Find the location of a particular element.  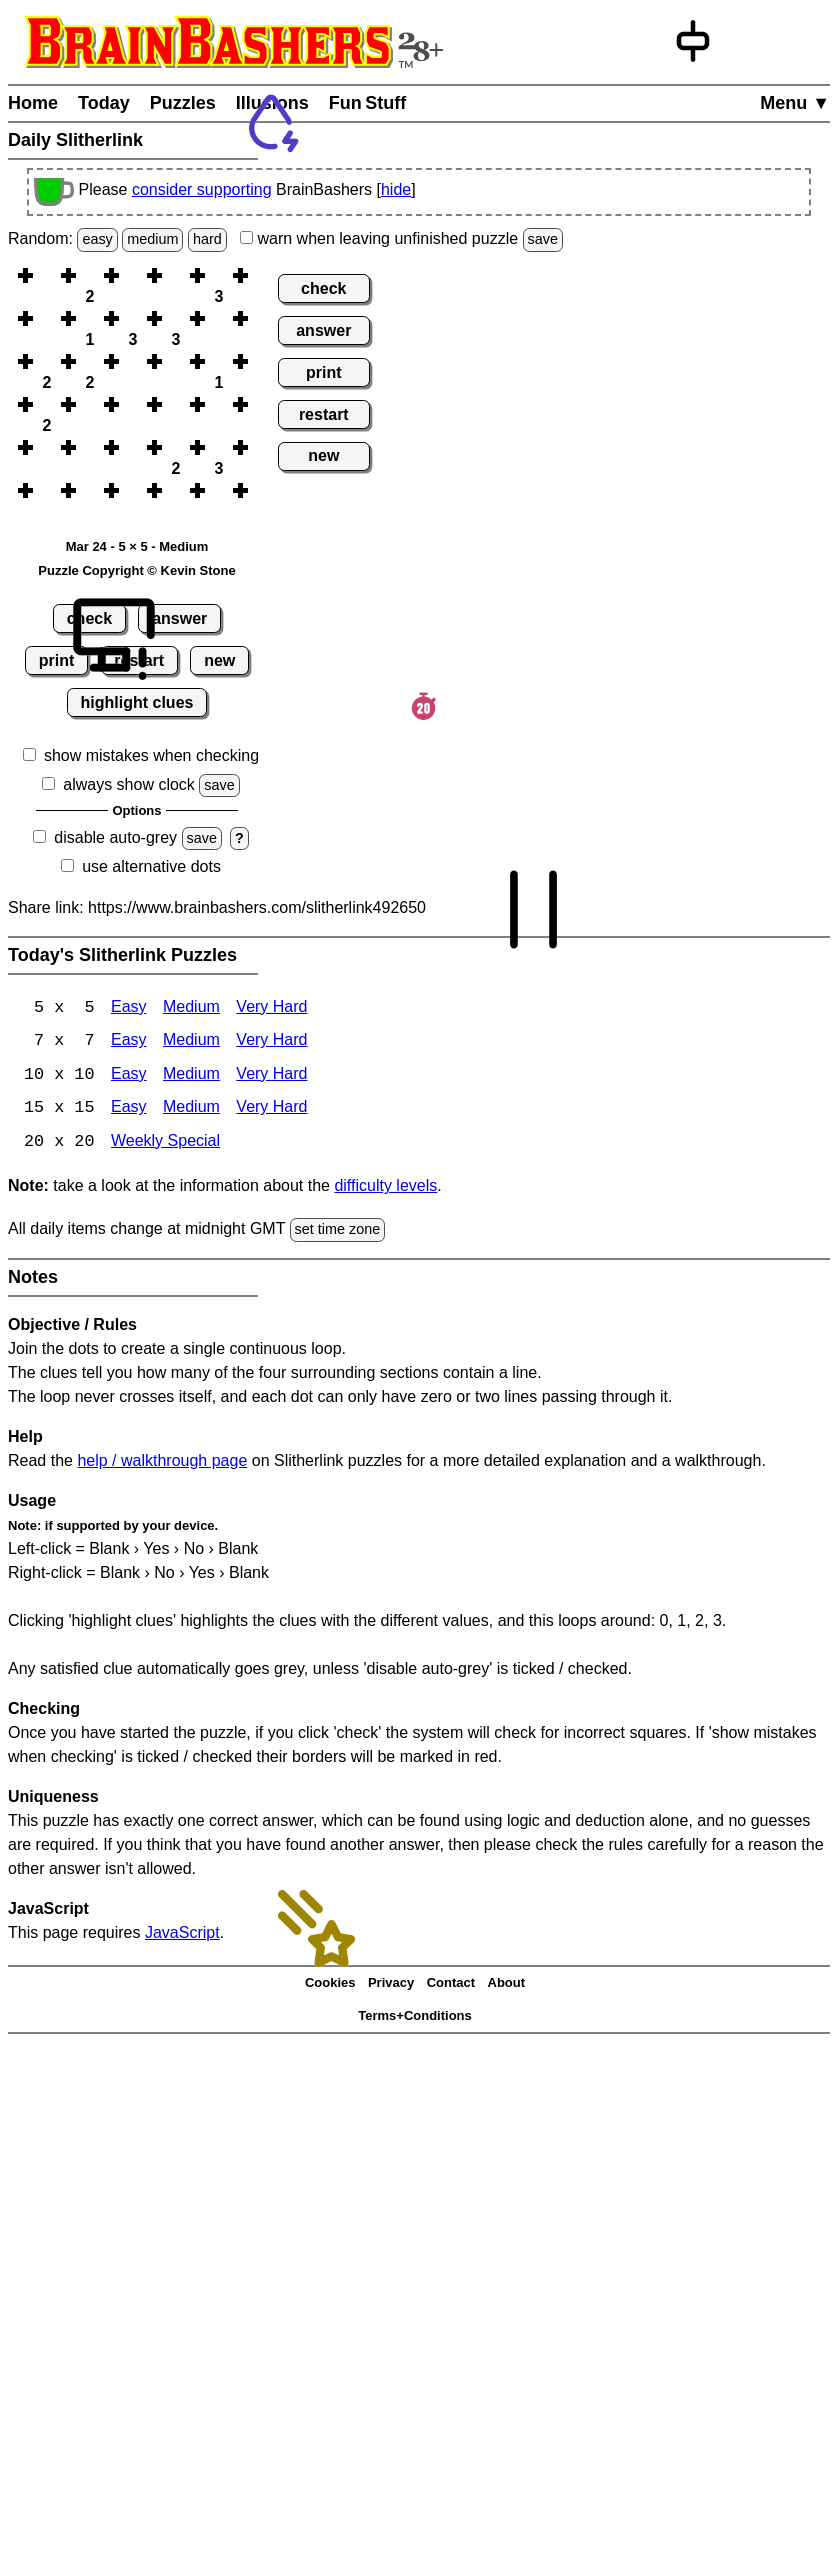

indicates a trending or rising item is located at coordinates (316, 1928).